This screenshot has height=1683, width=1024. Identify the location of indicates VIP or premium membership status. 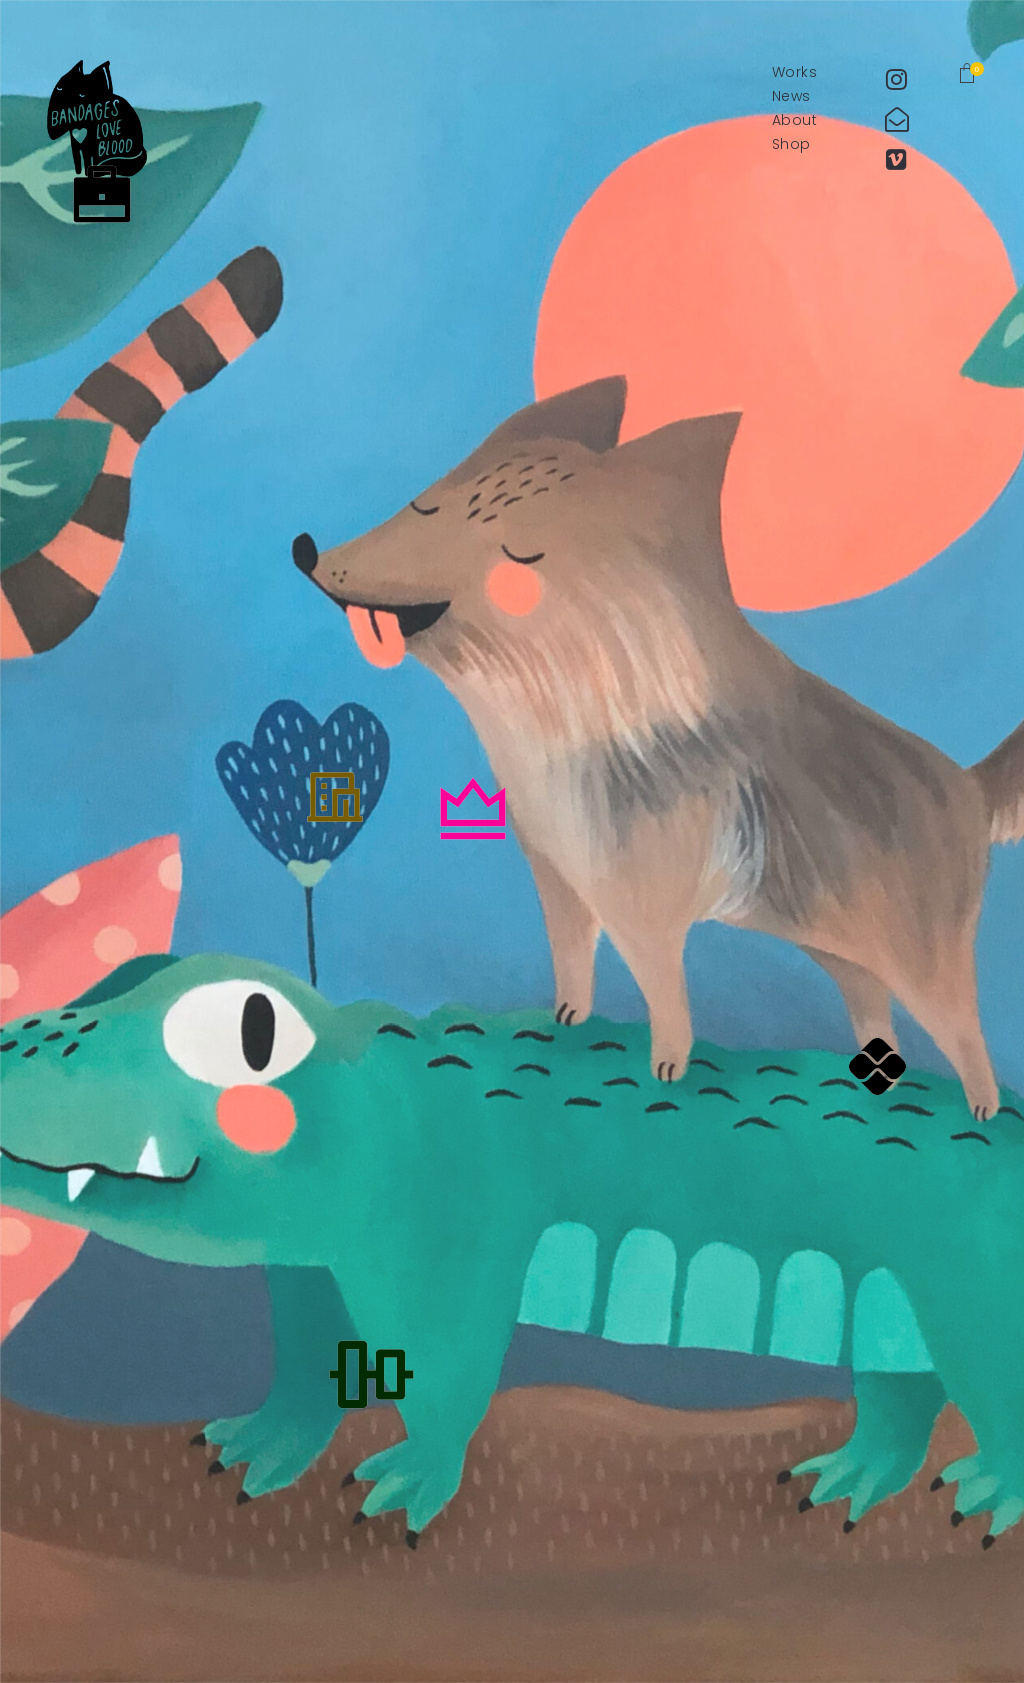
(473, 810).